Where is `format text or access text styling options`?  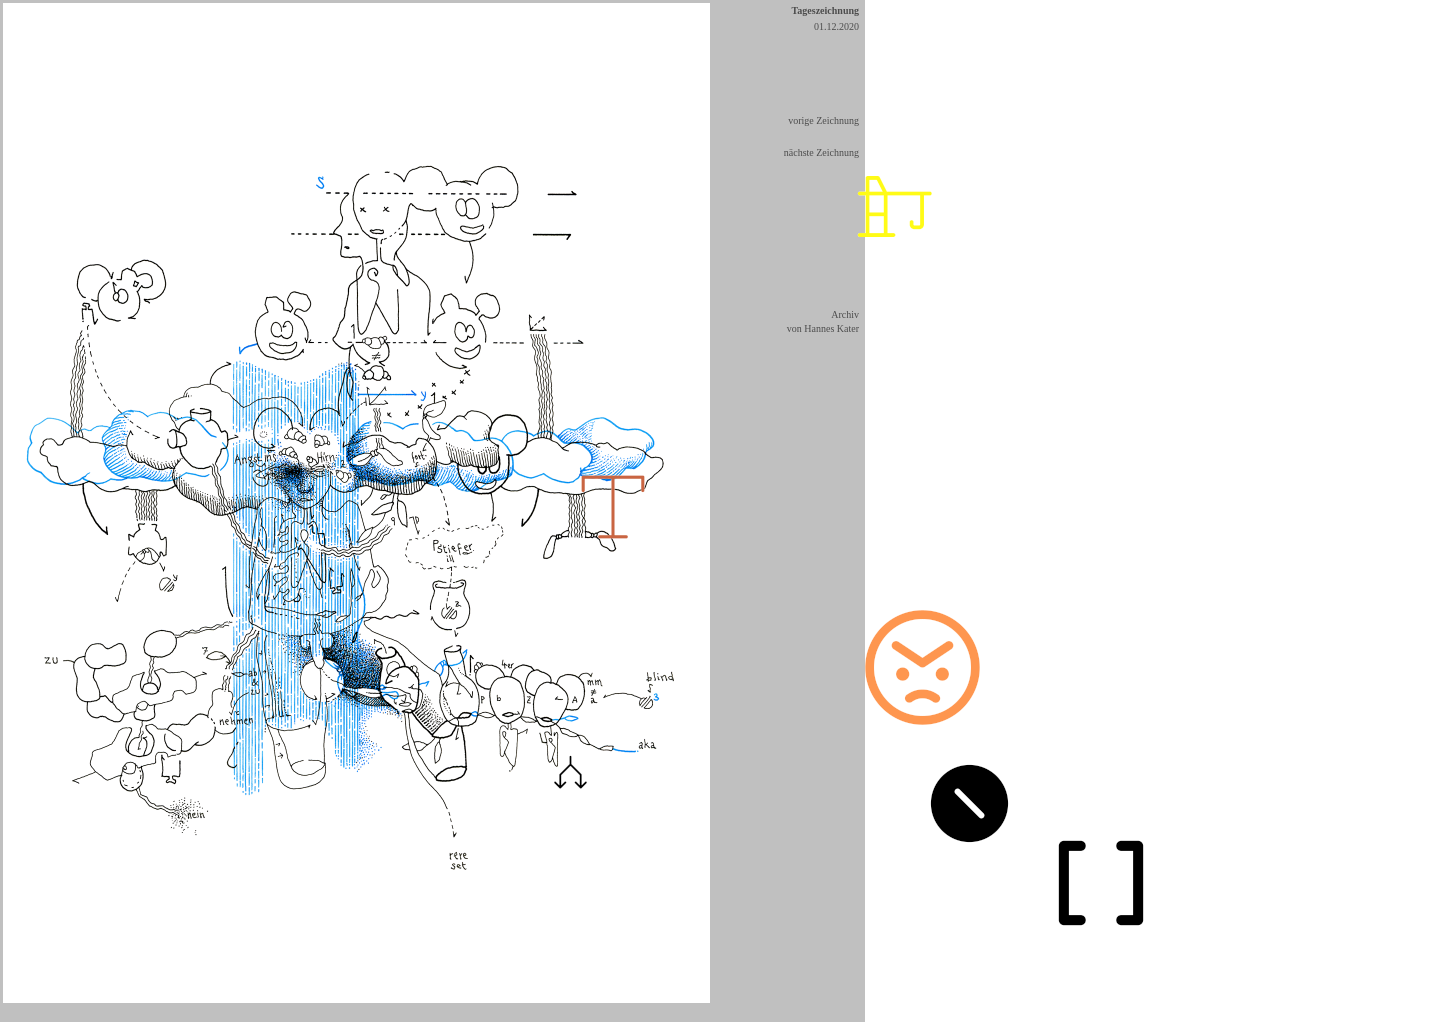
format text or access text styling options is located at coordinates (613, 507).